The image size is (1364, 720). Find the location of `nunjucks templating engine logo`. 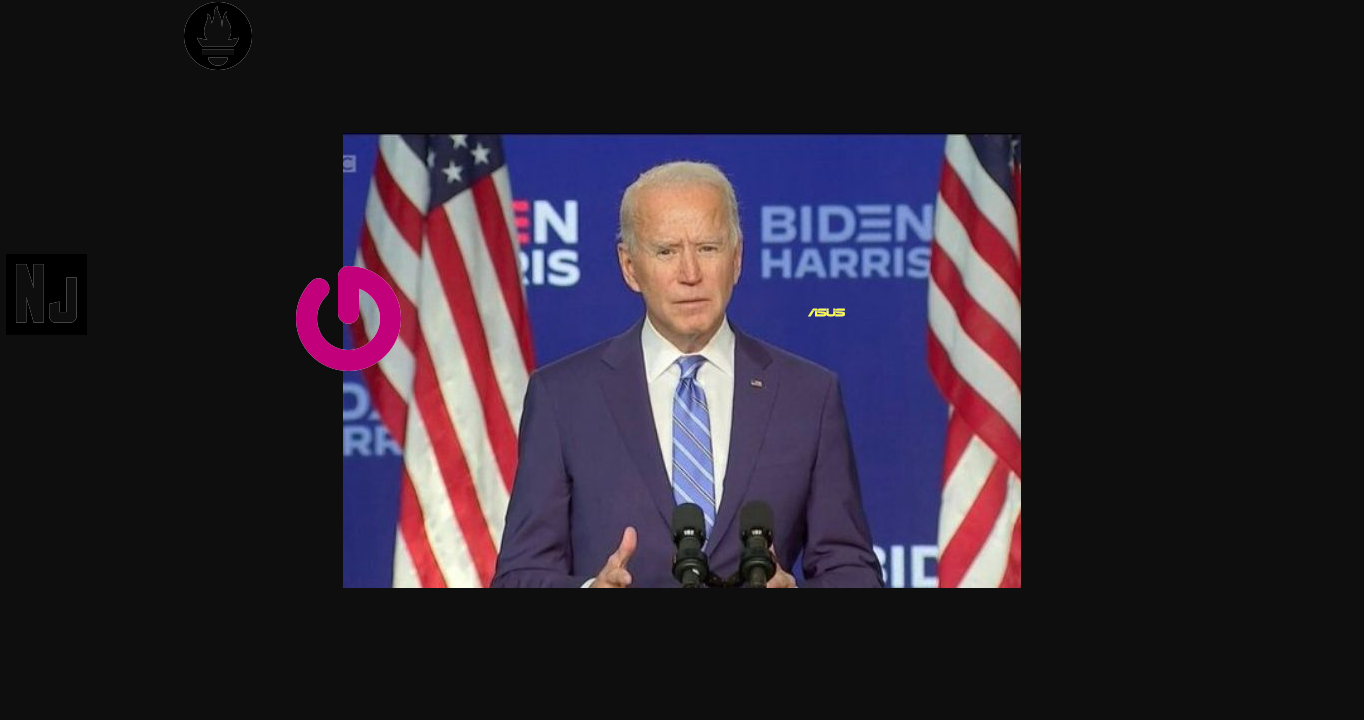

nunjucks templating engine logo is located at coordinates (46, 294).